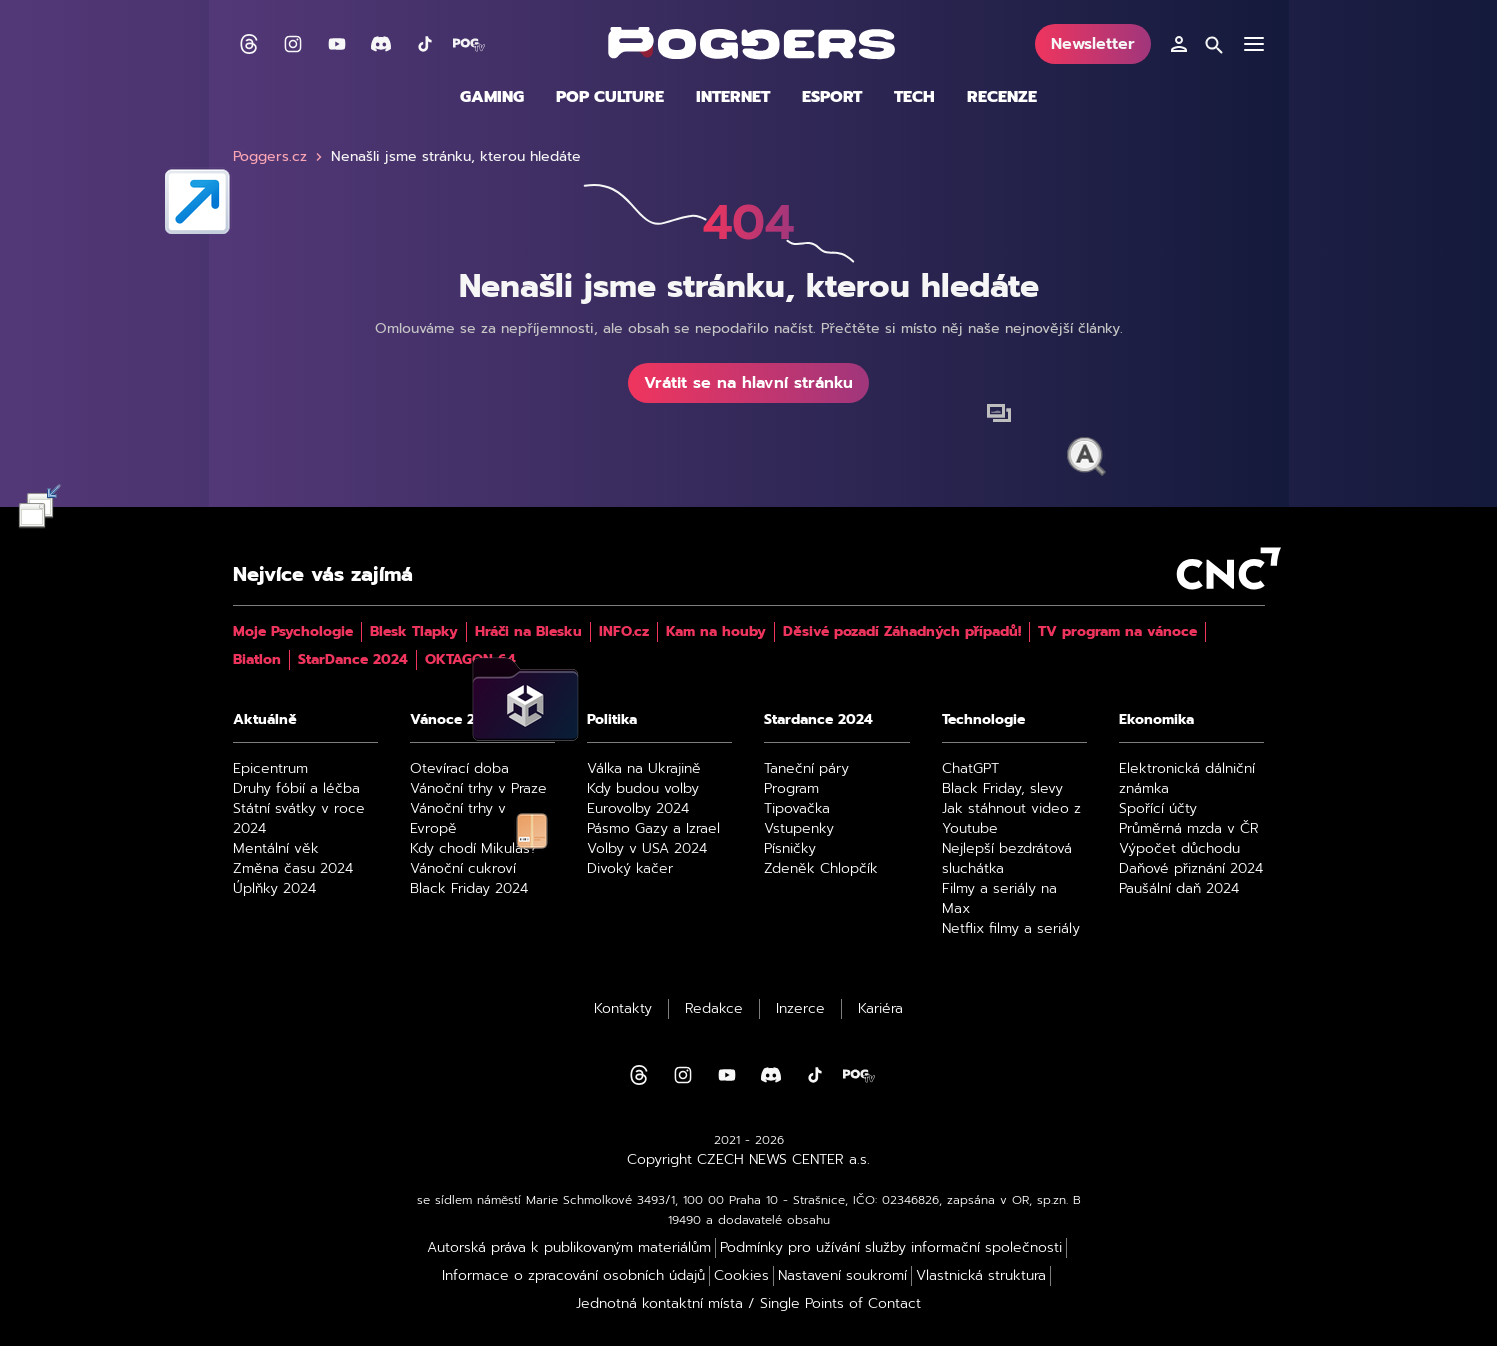  I want to click on restore window to previous size, so click(39, 506).